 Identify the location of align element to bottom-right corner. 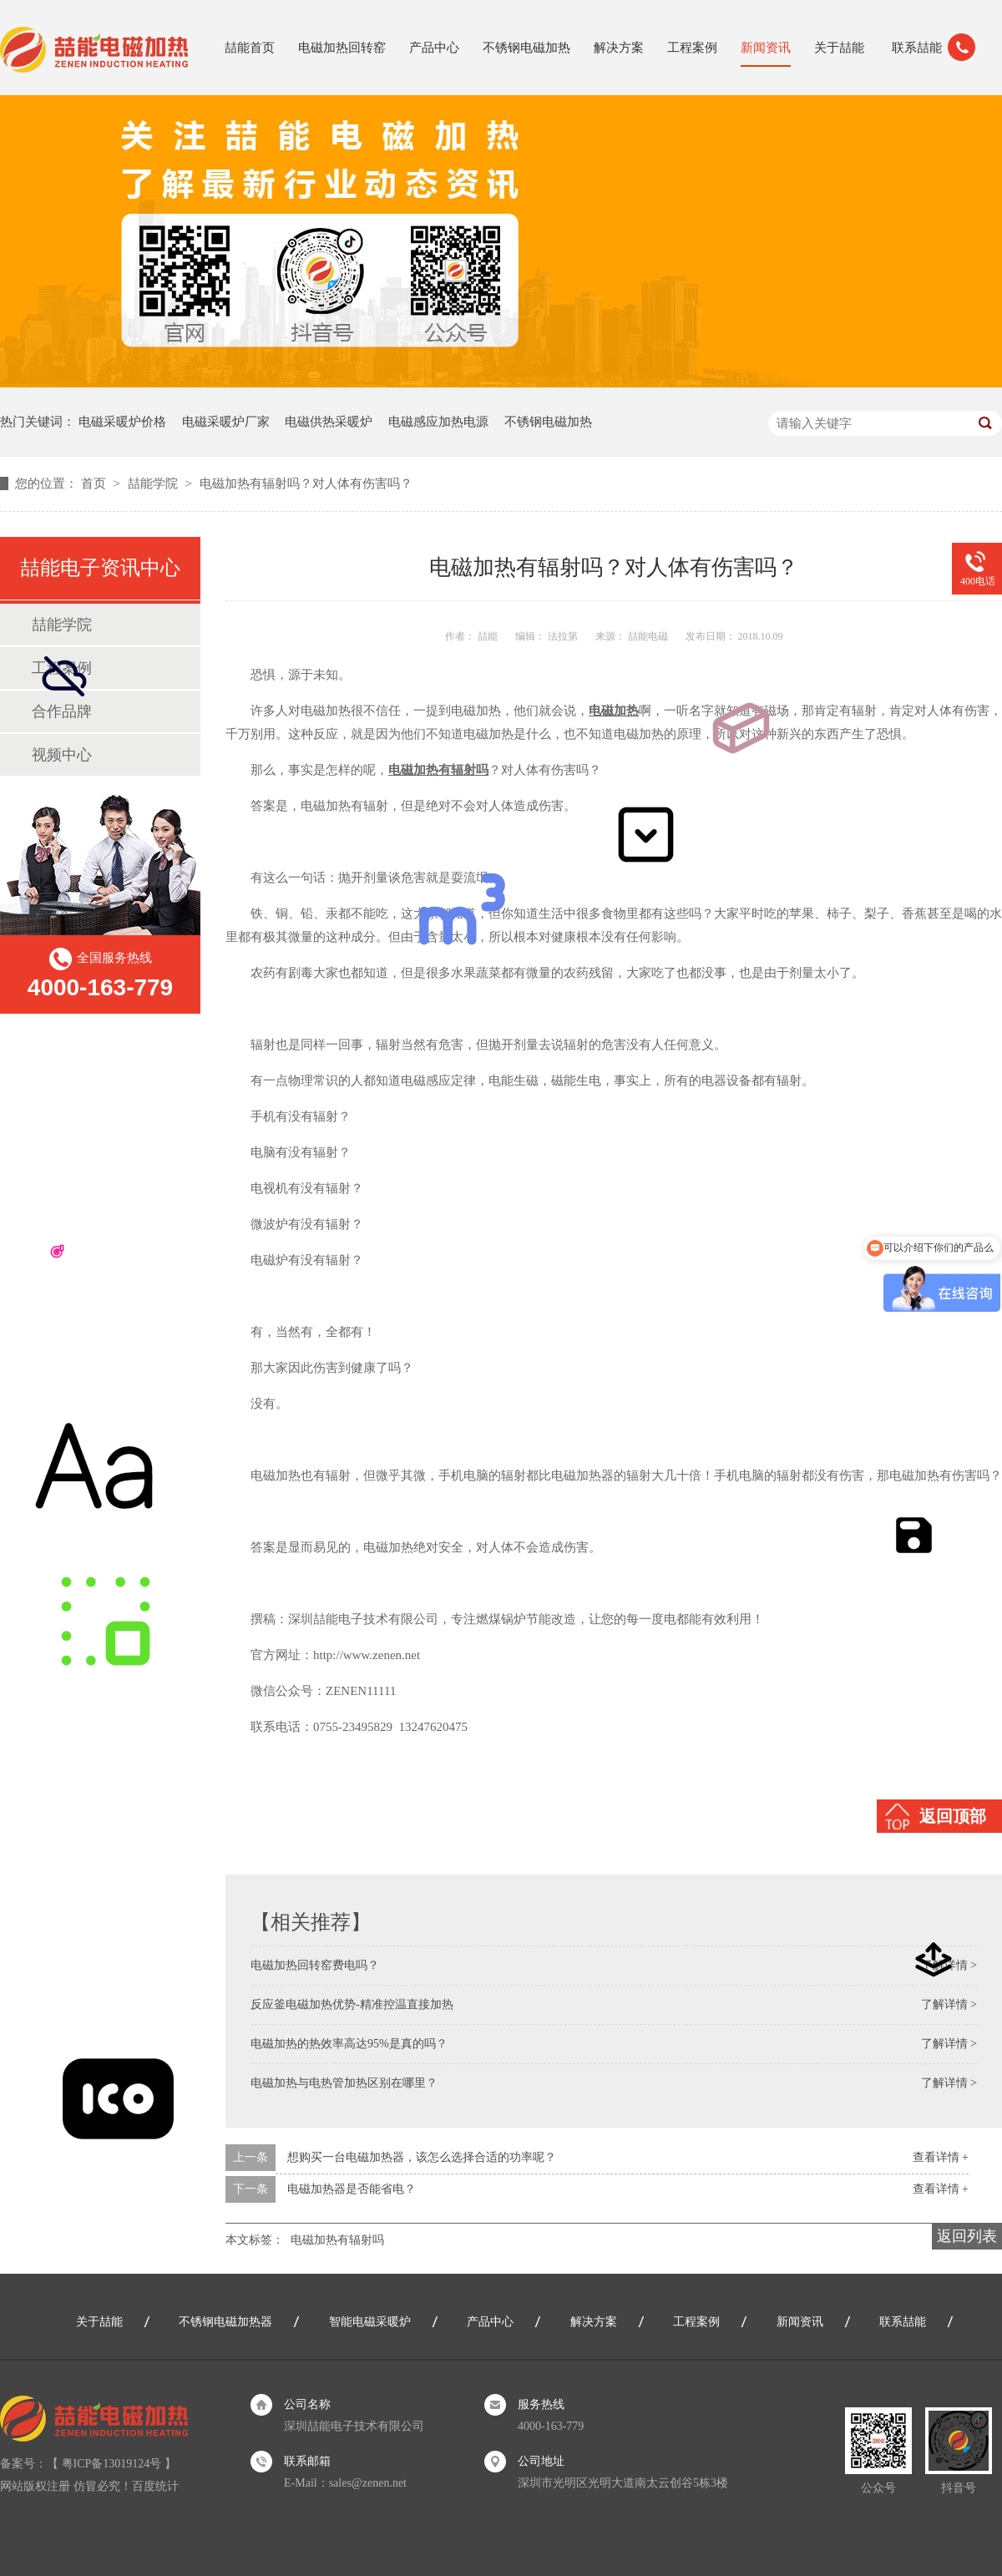
(105, 1621).